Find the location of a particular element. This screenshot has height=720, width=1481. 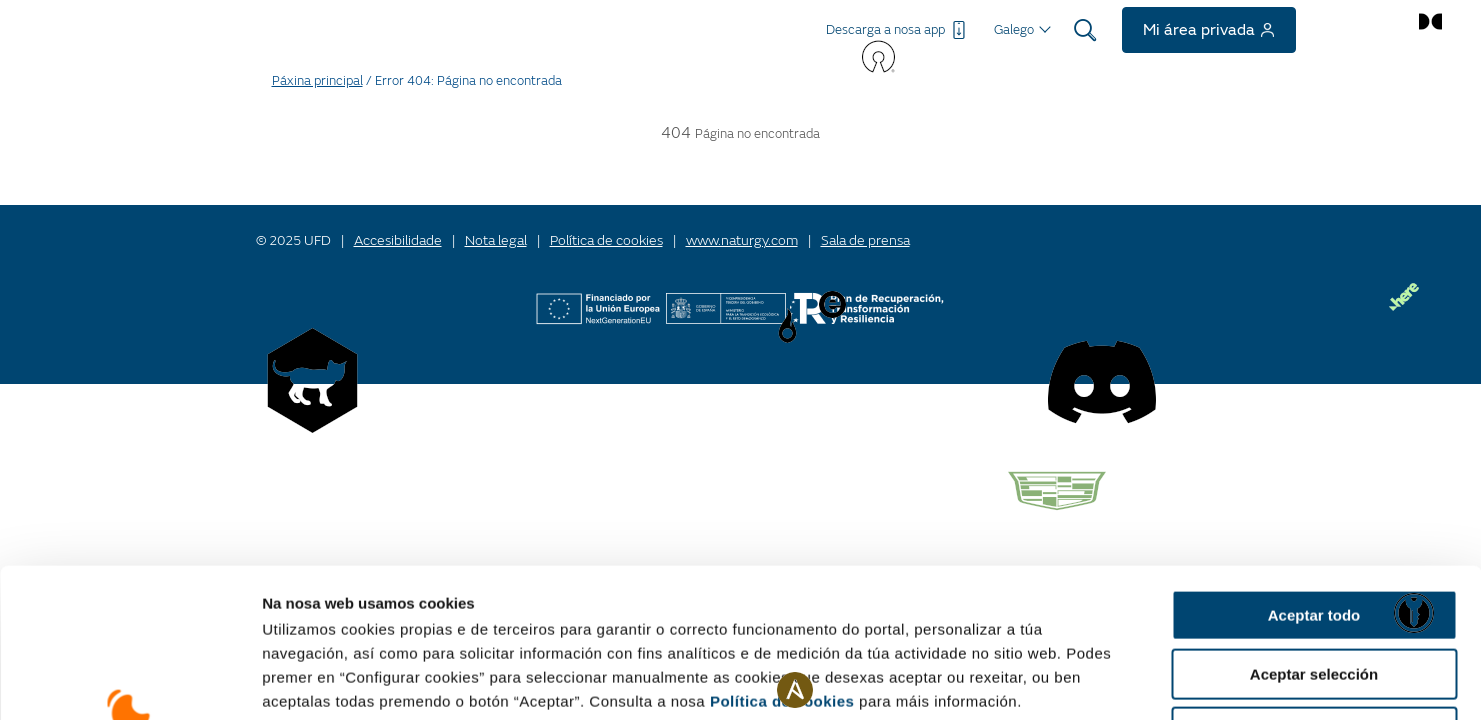

Ansible automation platform logo is located at coordinates (795, 690).